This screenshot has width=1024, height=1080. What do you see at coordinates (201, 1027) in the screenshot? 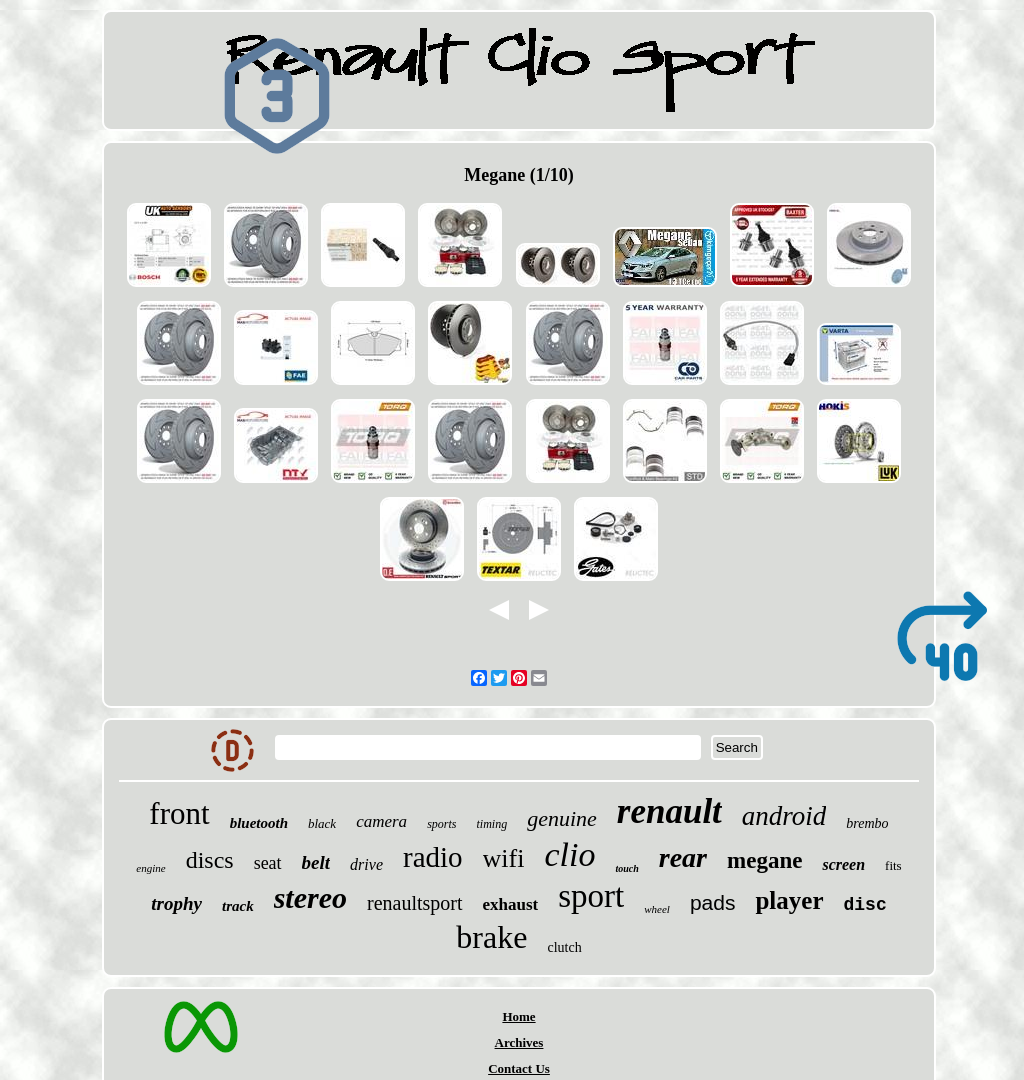
I see `Meta company logo` at bounding box center [201, 1027].